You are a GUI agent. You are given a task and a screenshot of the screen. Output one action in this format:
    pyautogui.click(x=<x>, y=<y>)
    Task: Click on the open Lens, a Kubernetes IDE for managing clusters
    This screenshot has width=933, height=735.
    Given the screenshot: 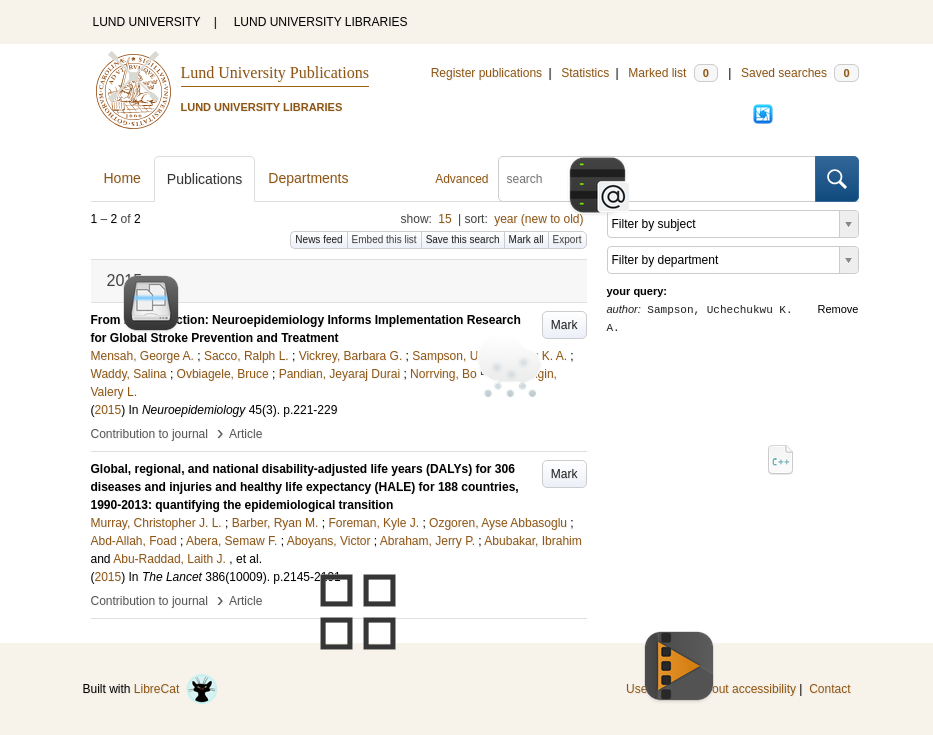 What is the action you would take?
    pyautogui.click(x=763, y=114)
    